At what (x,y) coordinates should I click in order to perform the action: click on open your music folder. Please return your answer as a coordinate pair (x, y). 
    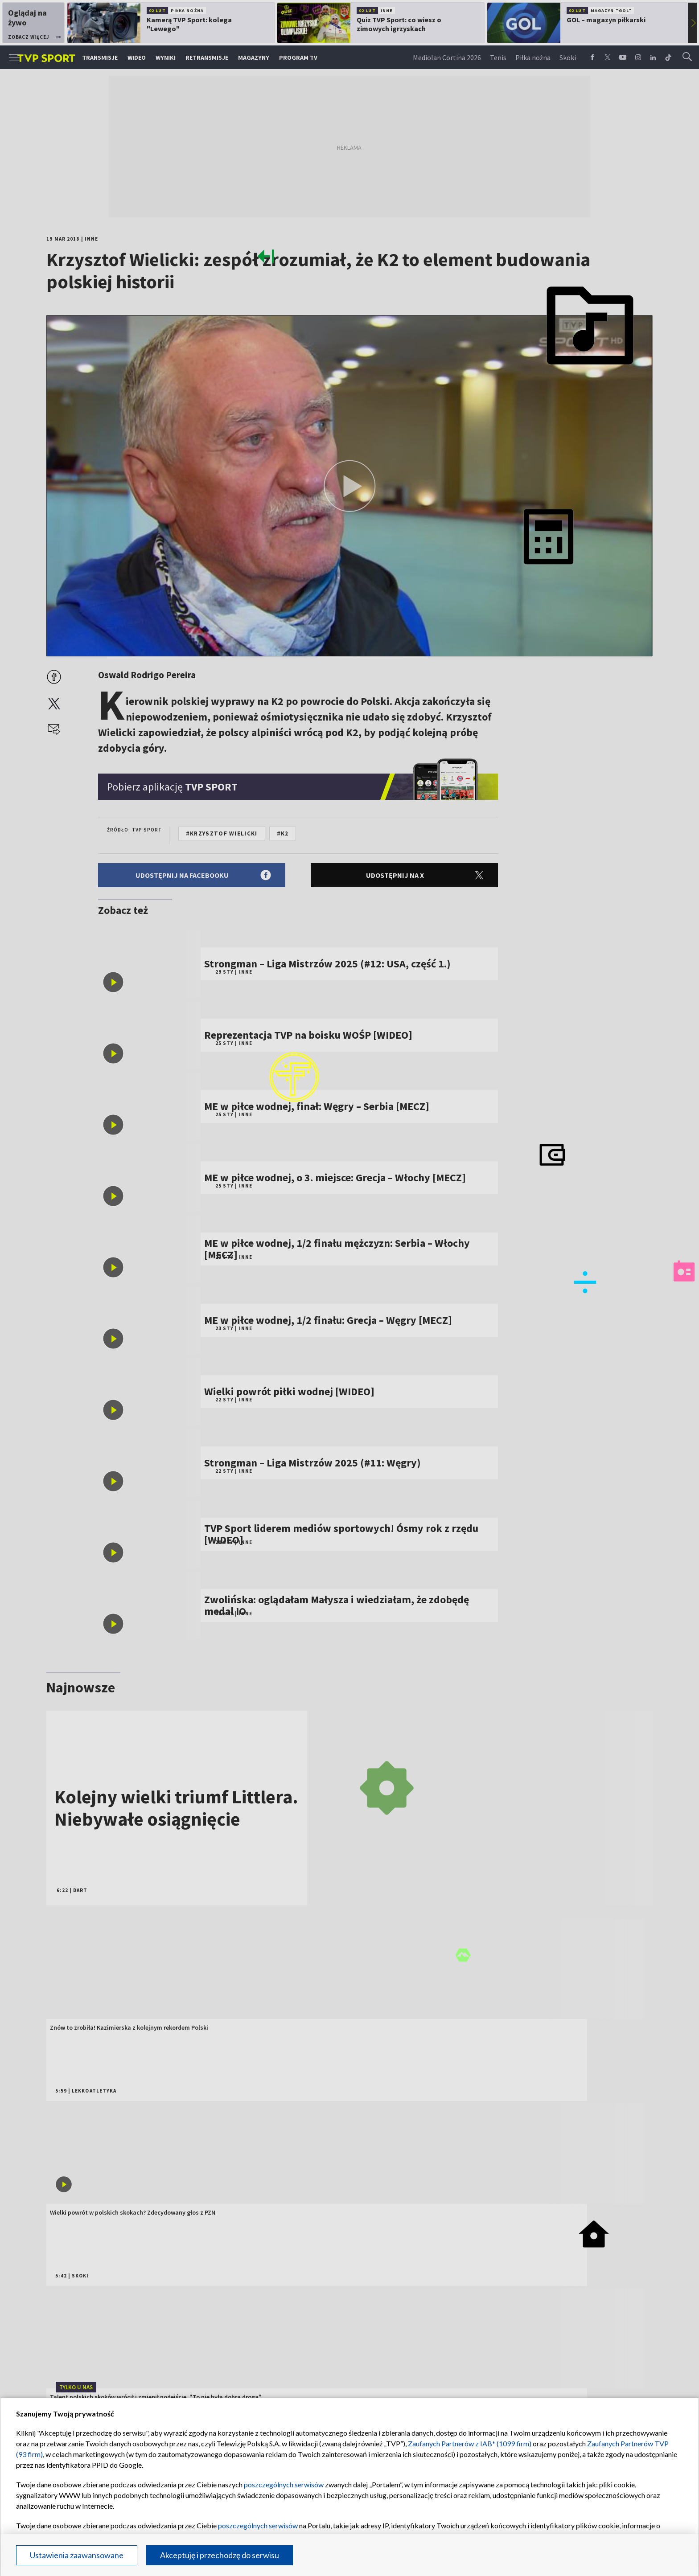
    Looking at the image, I should click on (590, 325).